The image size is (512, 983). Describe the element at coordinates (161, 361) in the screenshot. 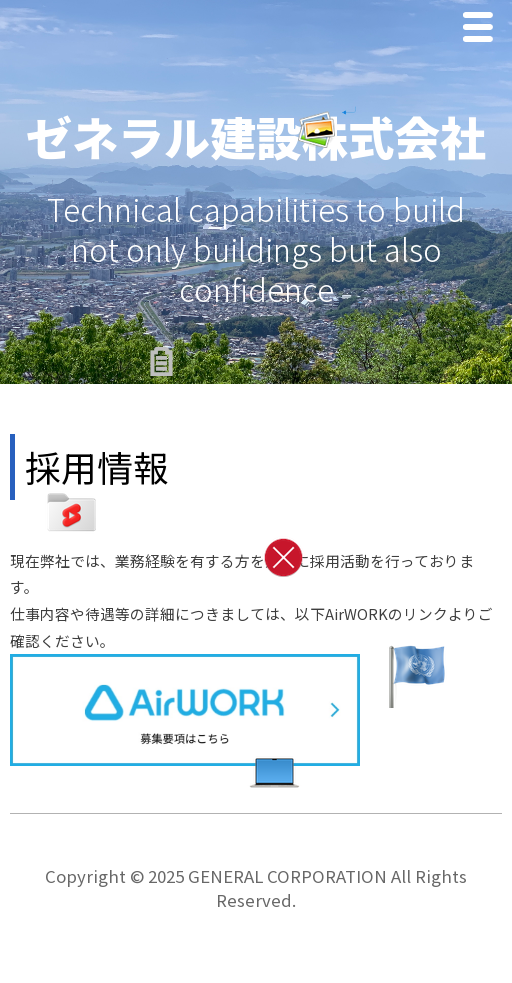

I see `indicates battery is fully charged` at that location.